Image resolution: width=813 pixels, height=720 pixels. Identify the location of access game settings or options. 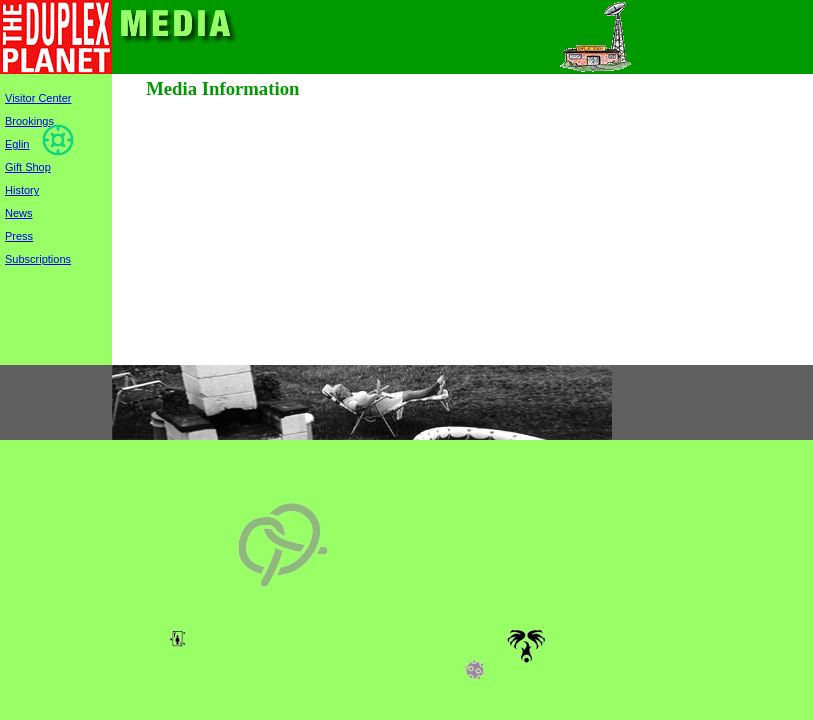
(58, 140).